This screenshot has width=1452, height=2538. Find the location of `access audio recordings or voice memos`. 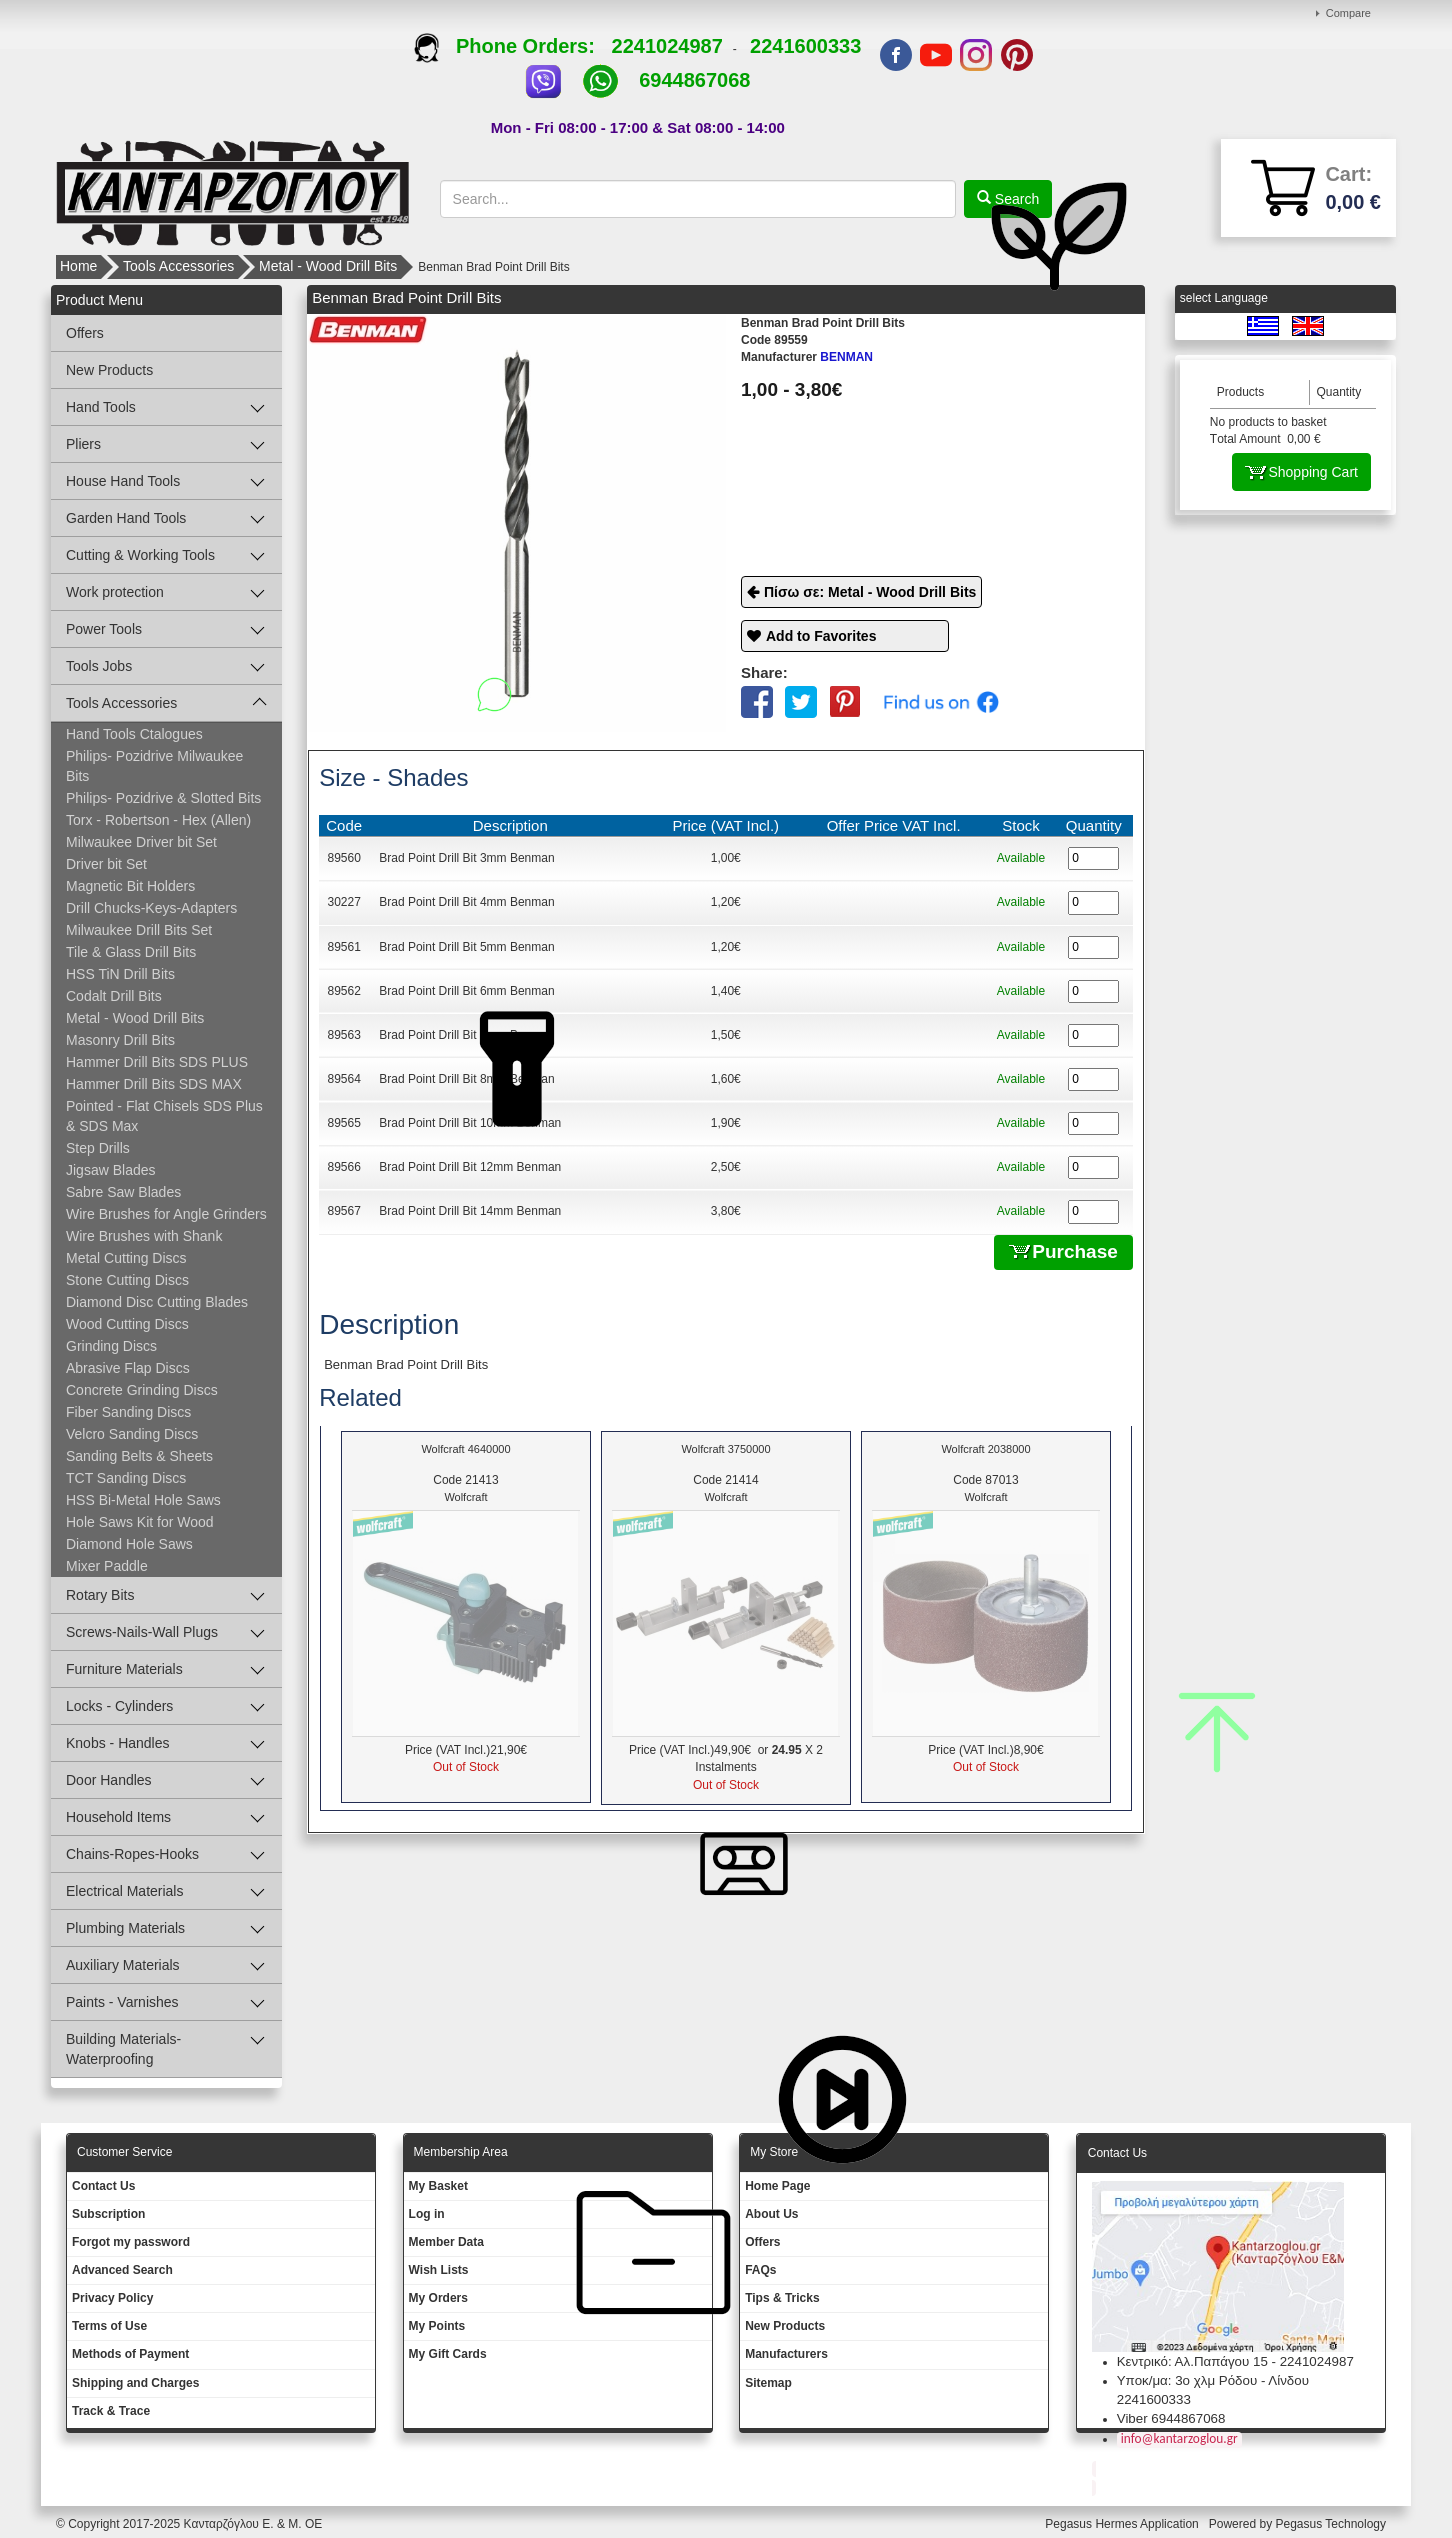

access audio recordings or voice memos is located at coordinates (744, 1864).